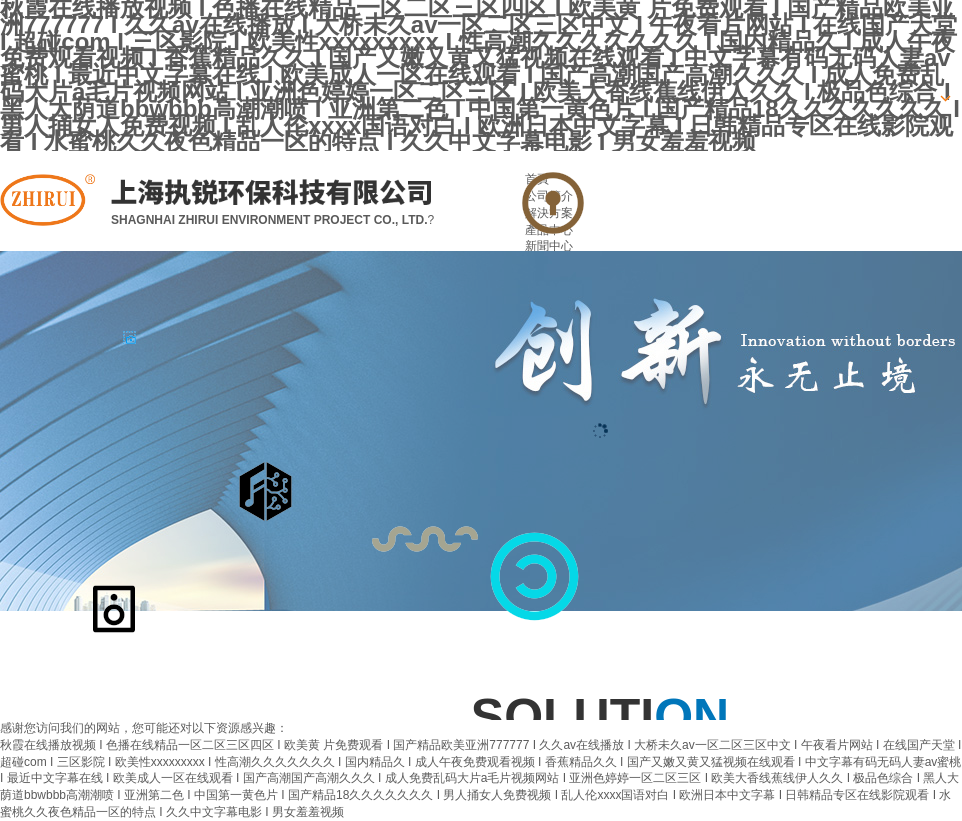 The width and height of the screenshot is (962, 821). I want to click on indicates copyleft licensing for content or software, so click(534, 576).